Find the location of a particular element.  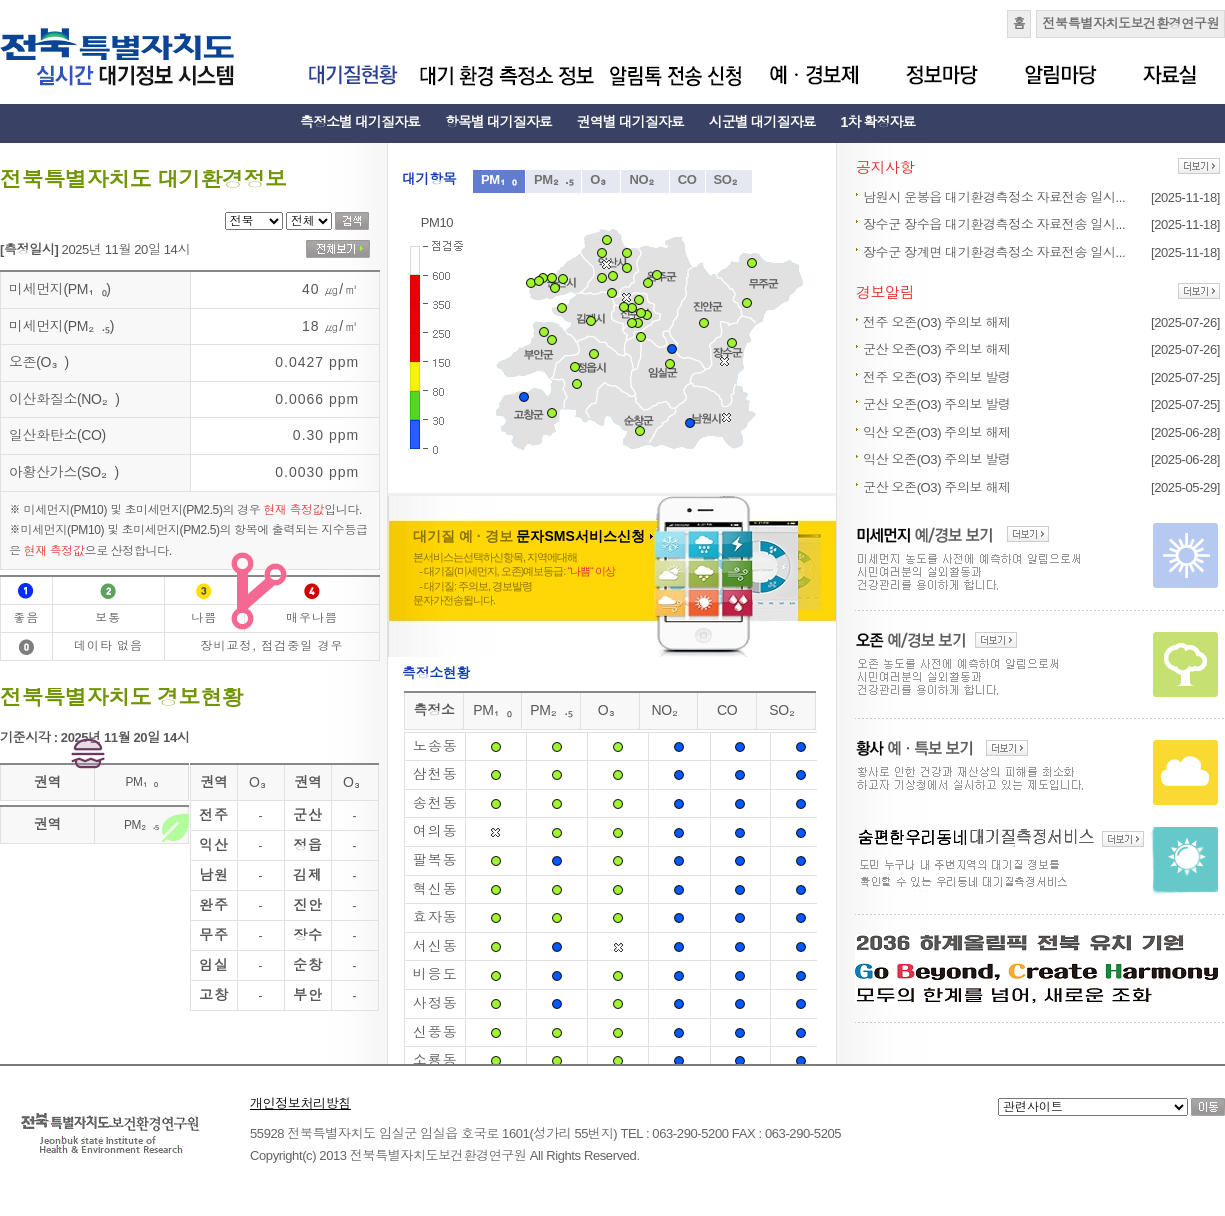

view food or restaurant options is located at coordinates (88, 754).